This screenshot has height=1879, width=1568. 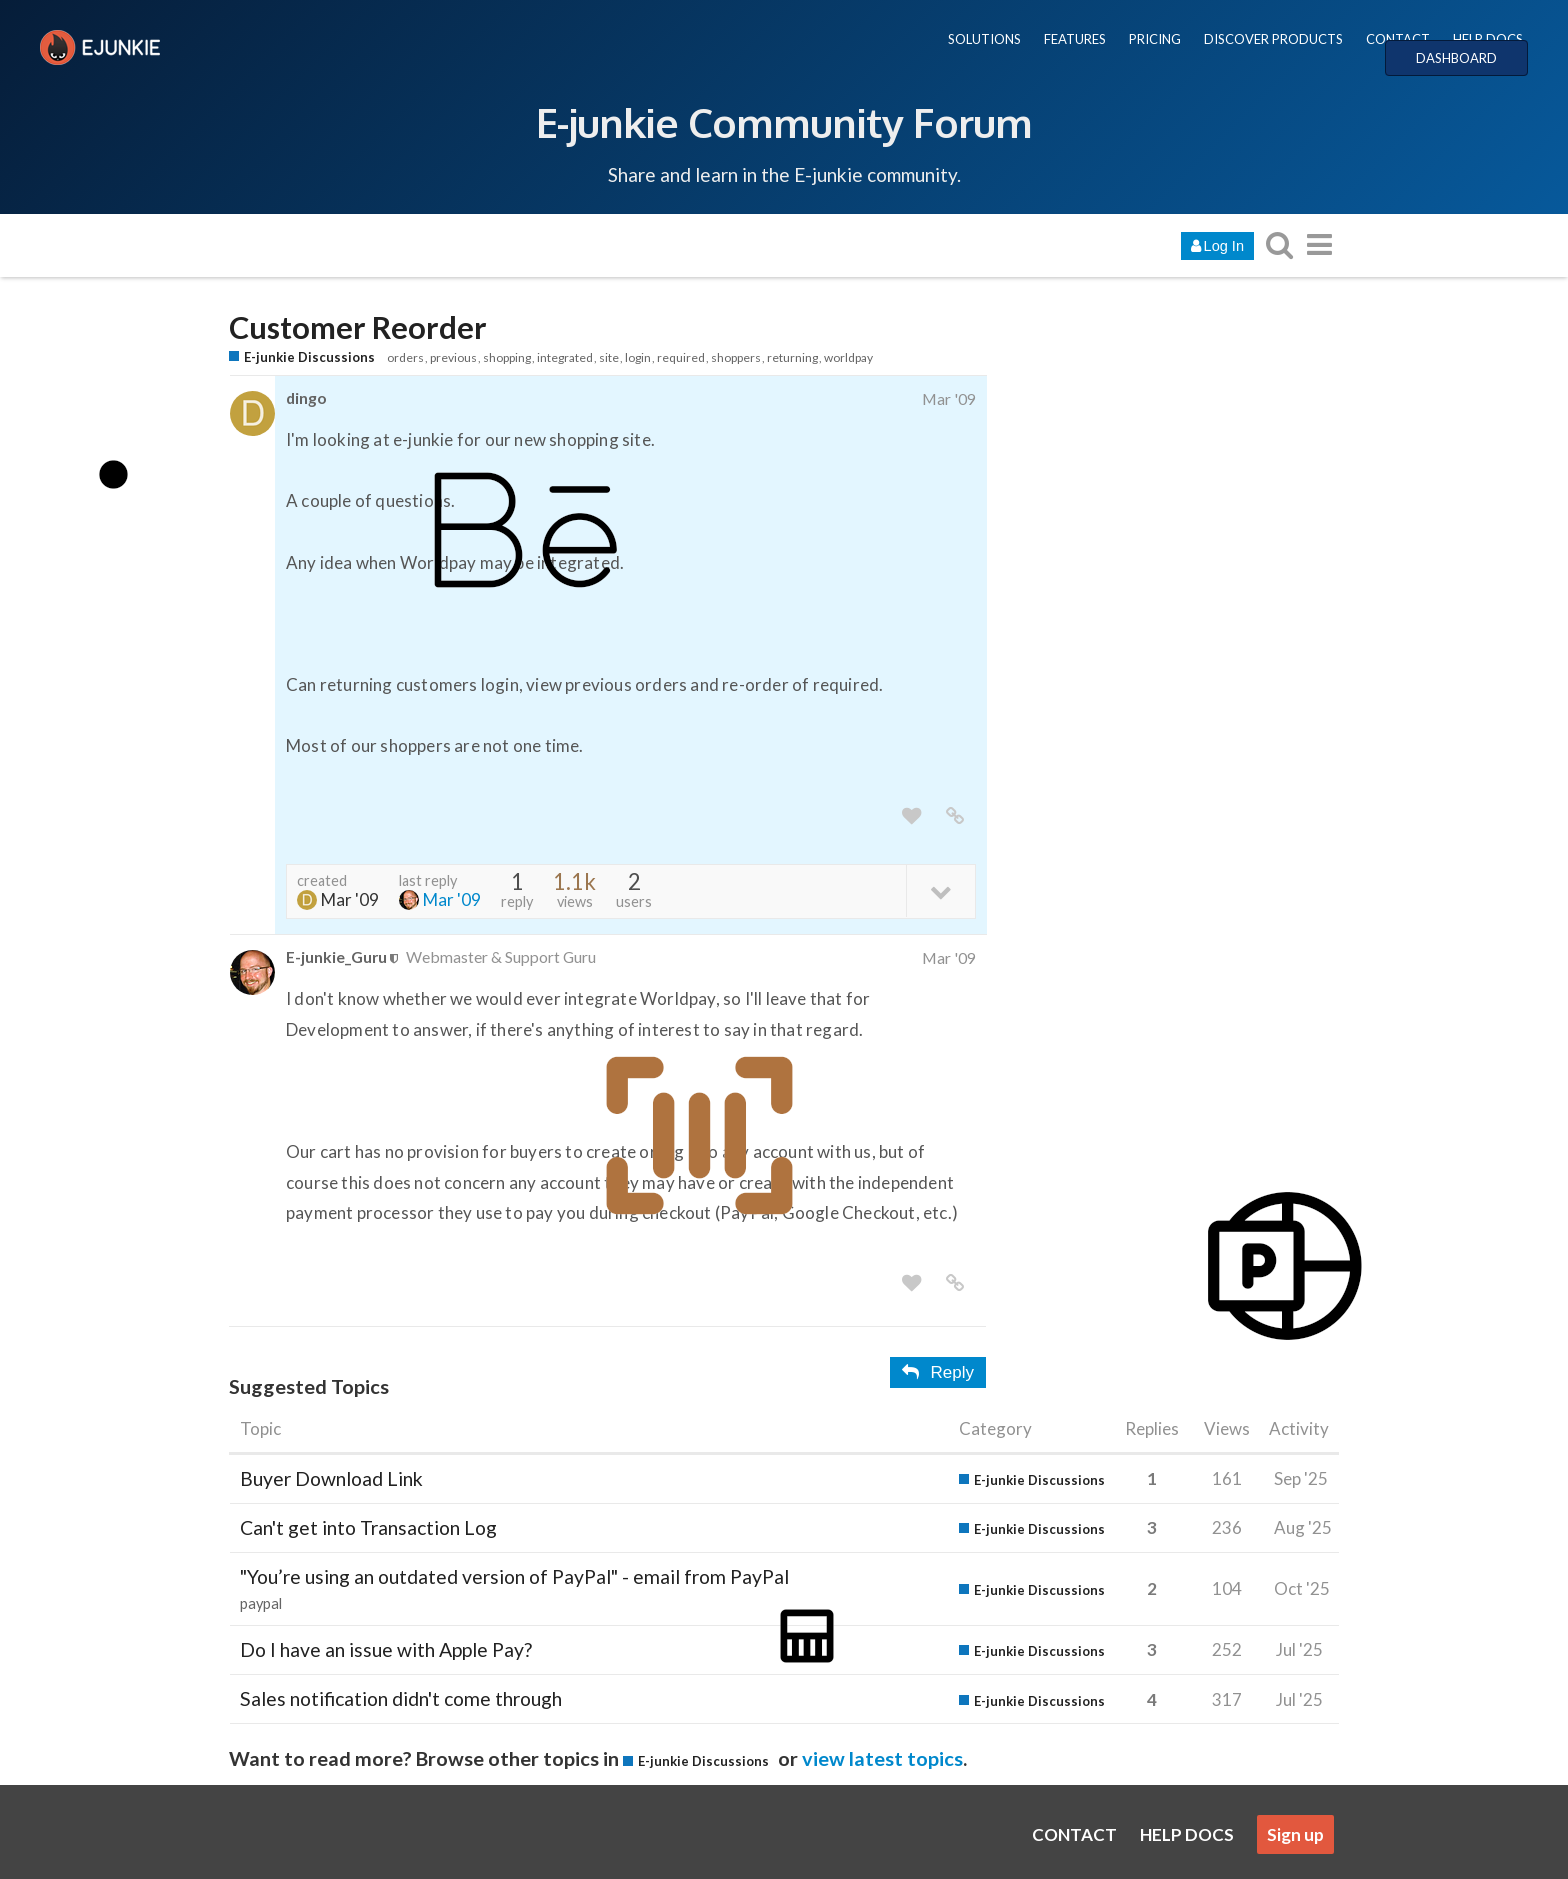 What do you see at coordinates (807, 1636) in the screenshot?
I see `toggle bottom panel visibility` at bounding box center [807, 1636].